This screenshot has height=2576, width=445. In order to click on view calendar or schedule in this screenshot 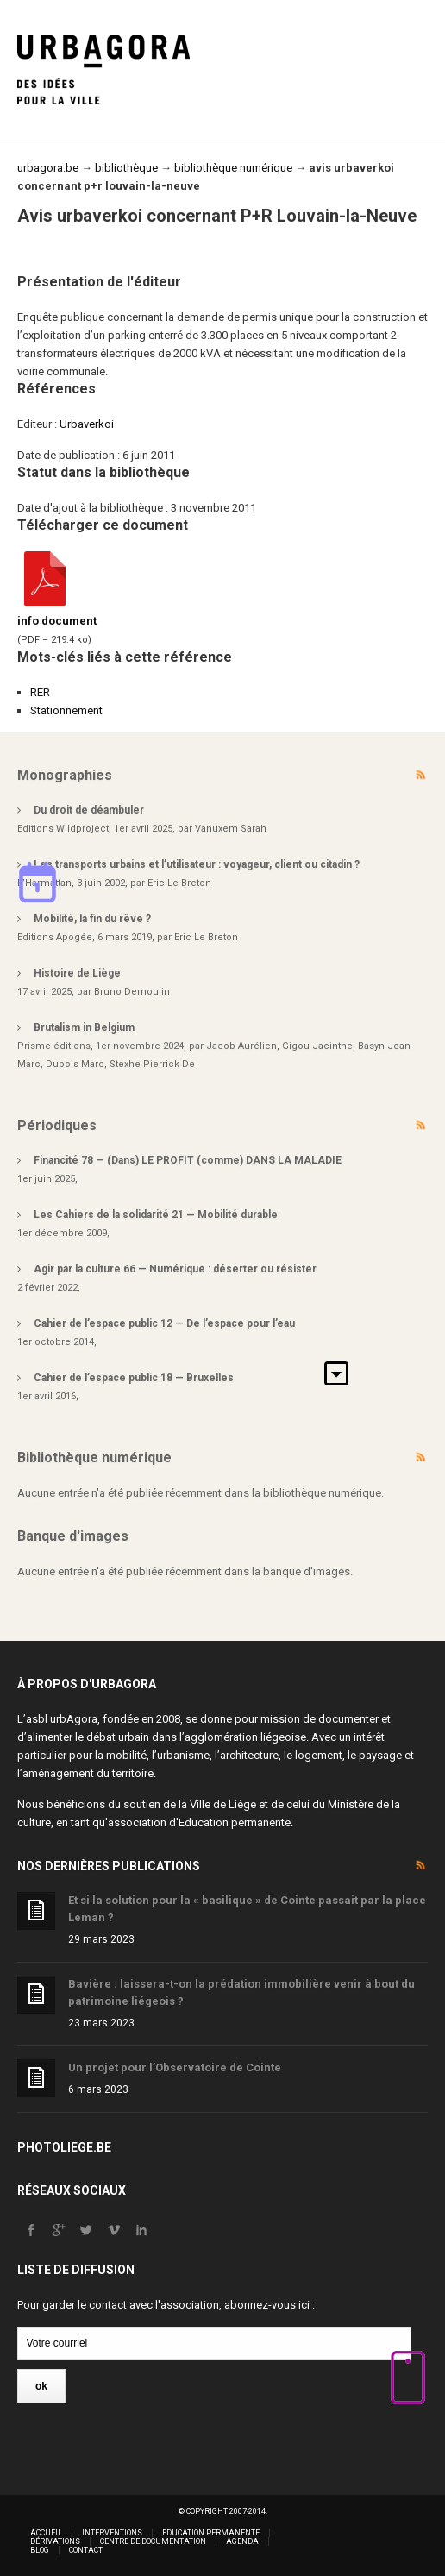, I will do `click(37, 882)`.